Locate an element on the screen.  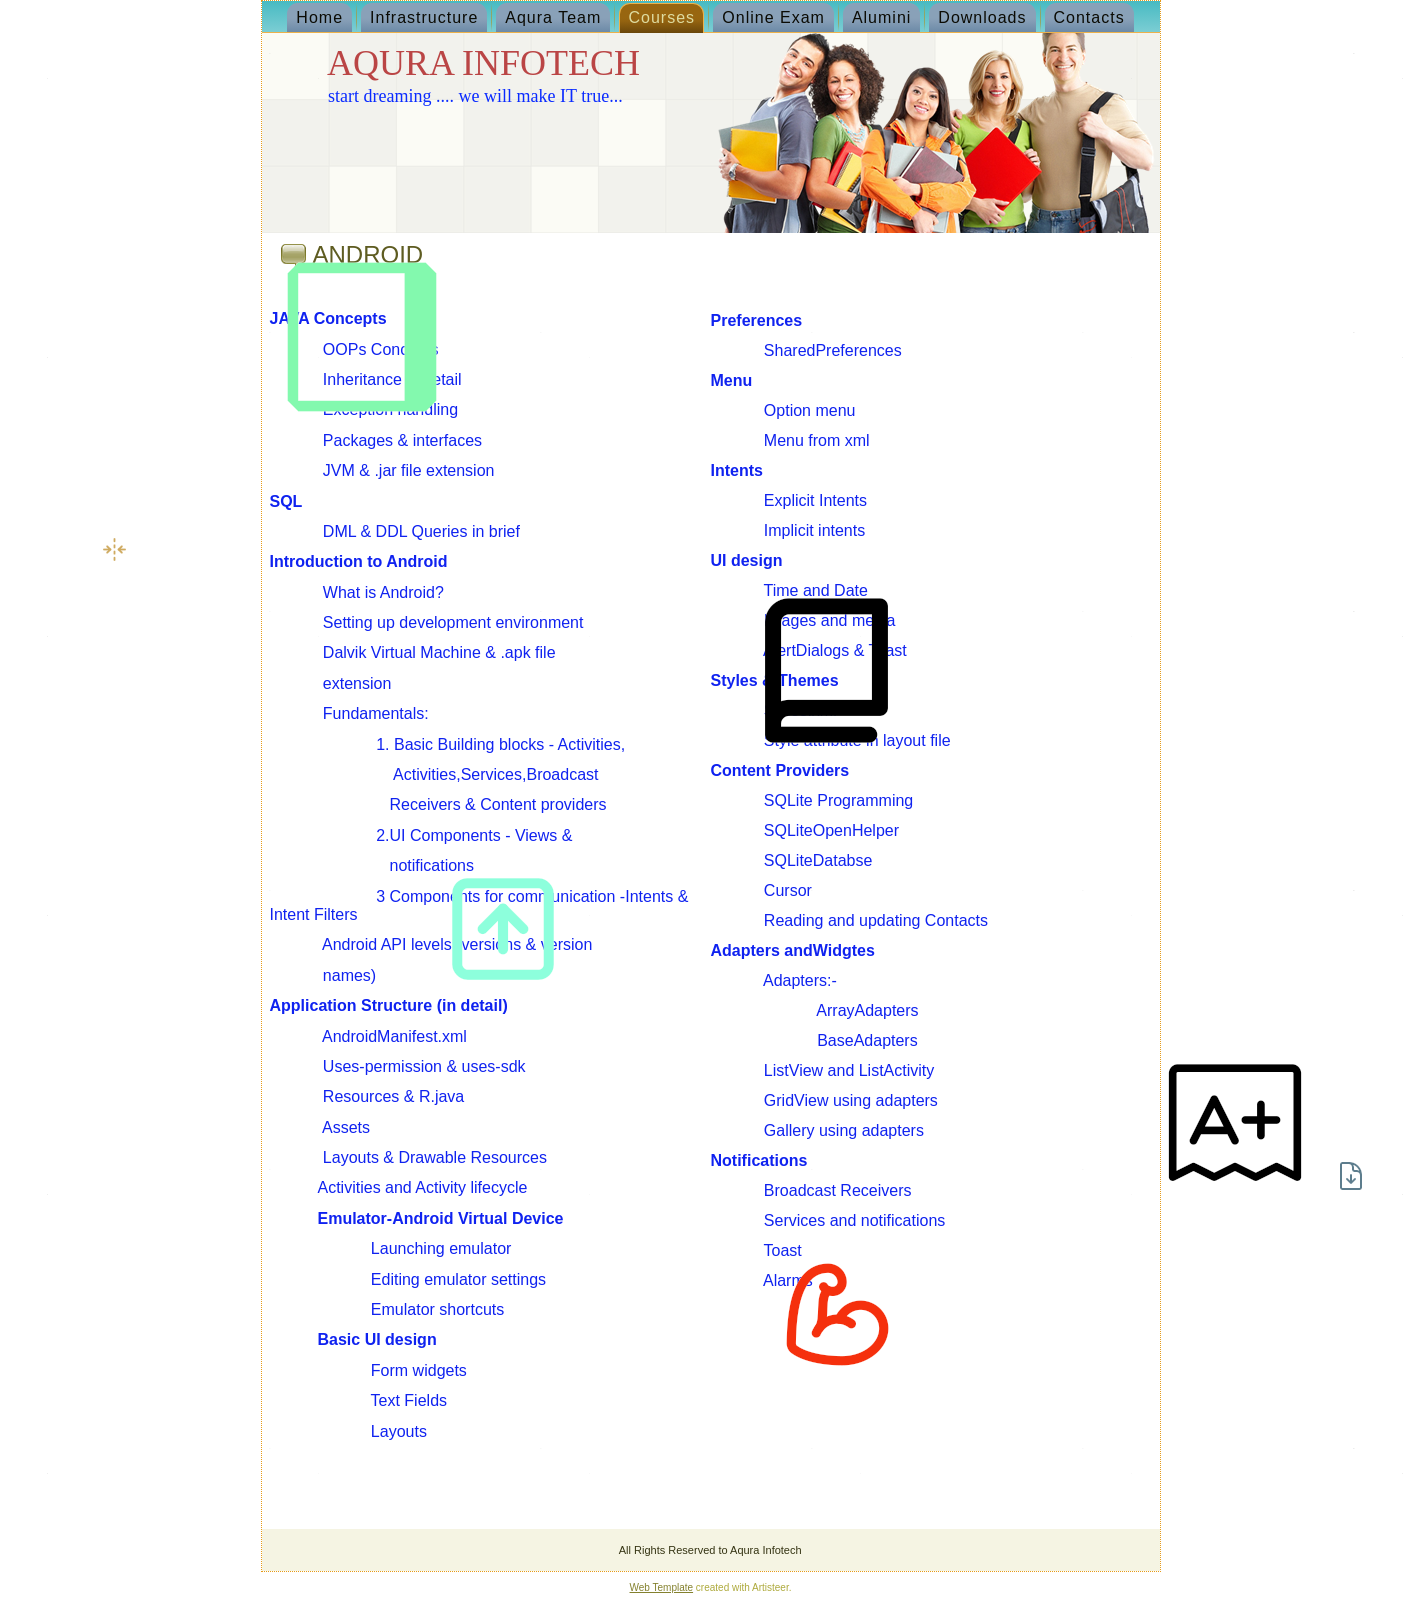
open your library or reading list is located at coordinates (826, 670).